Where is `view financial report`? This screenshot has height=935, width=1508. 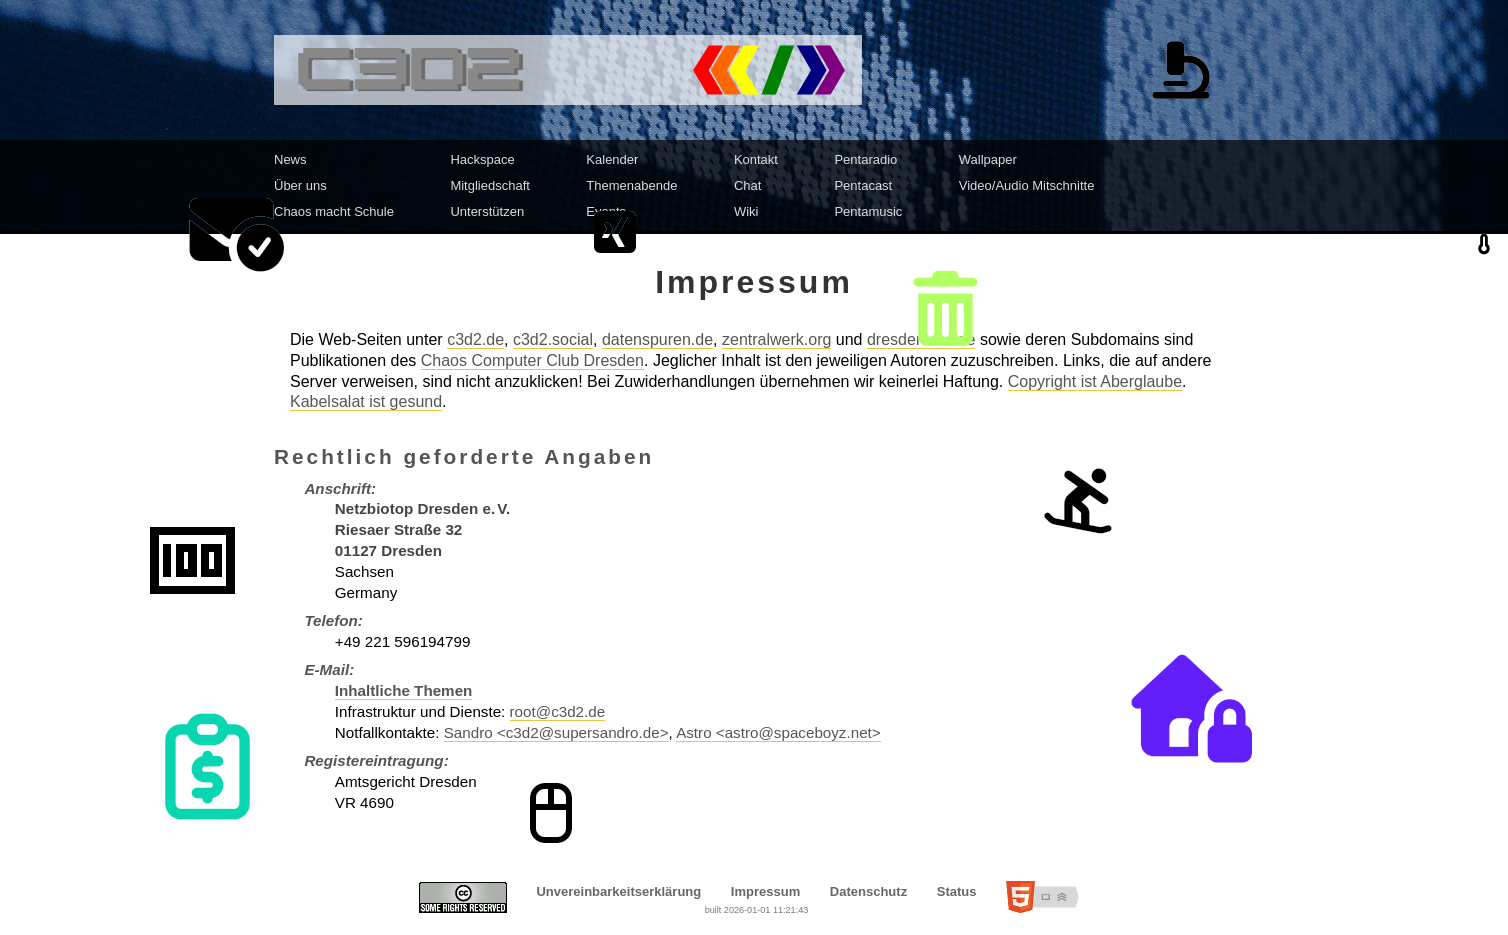 view financial report is located at coordinates (207, 766).